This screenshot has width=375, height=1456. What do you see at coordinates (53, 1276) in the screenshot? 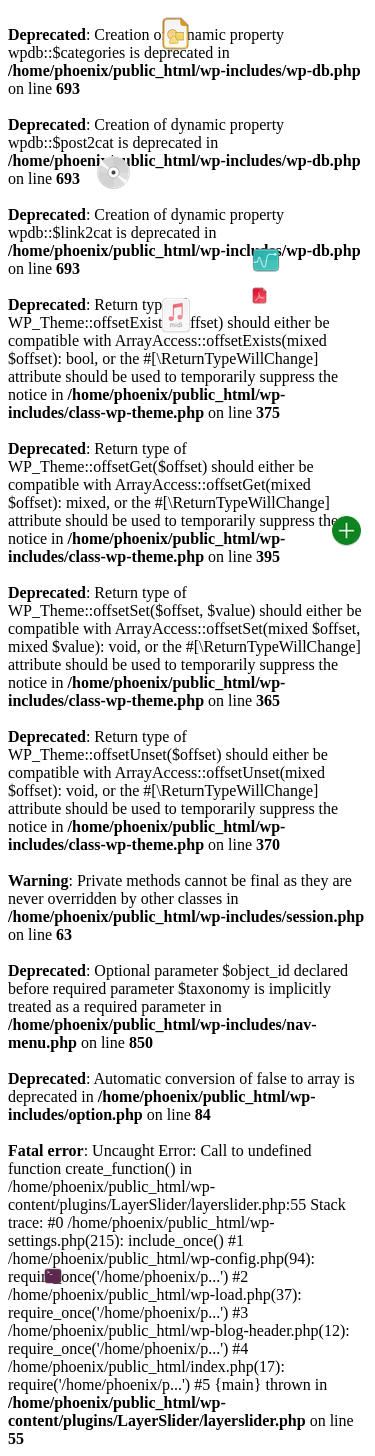
I see `open the terminal application` at bounding box center [53, 1276].